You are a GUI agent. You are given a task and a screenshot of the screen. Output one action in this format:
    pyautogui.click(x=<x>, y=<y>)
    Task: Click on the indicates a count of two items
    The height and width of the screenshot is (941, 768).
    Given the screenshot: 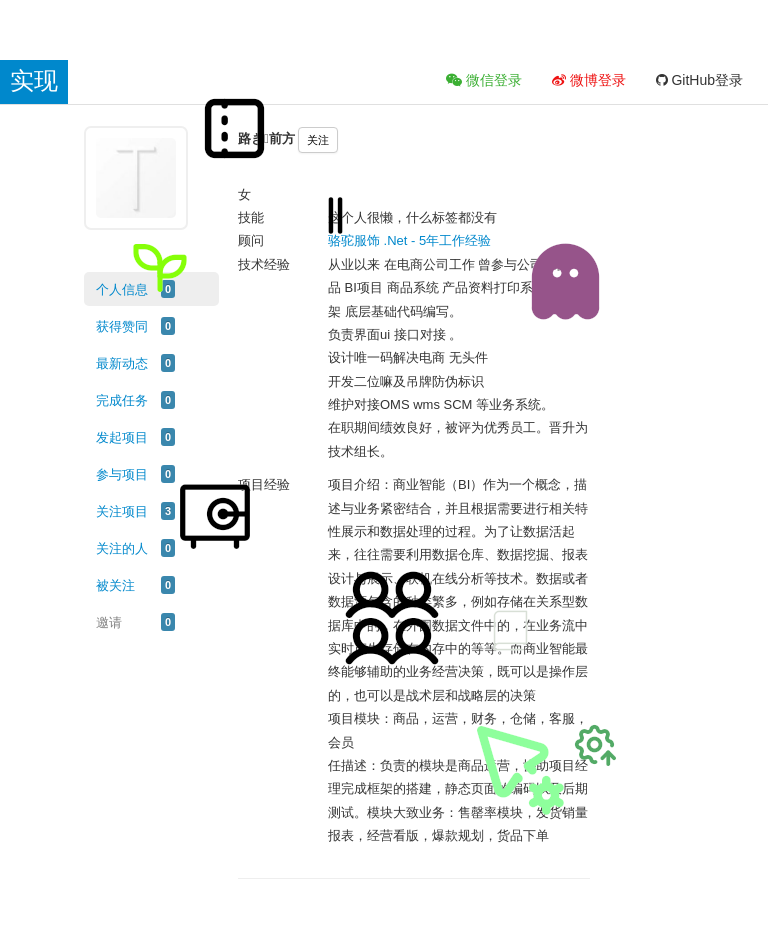 What is the action you would take?
    pyautogui.click(x=335, y=215)
    